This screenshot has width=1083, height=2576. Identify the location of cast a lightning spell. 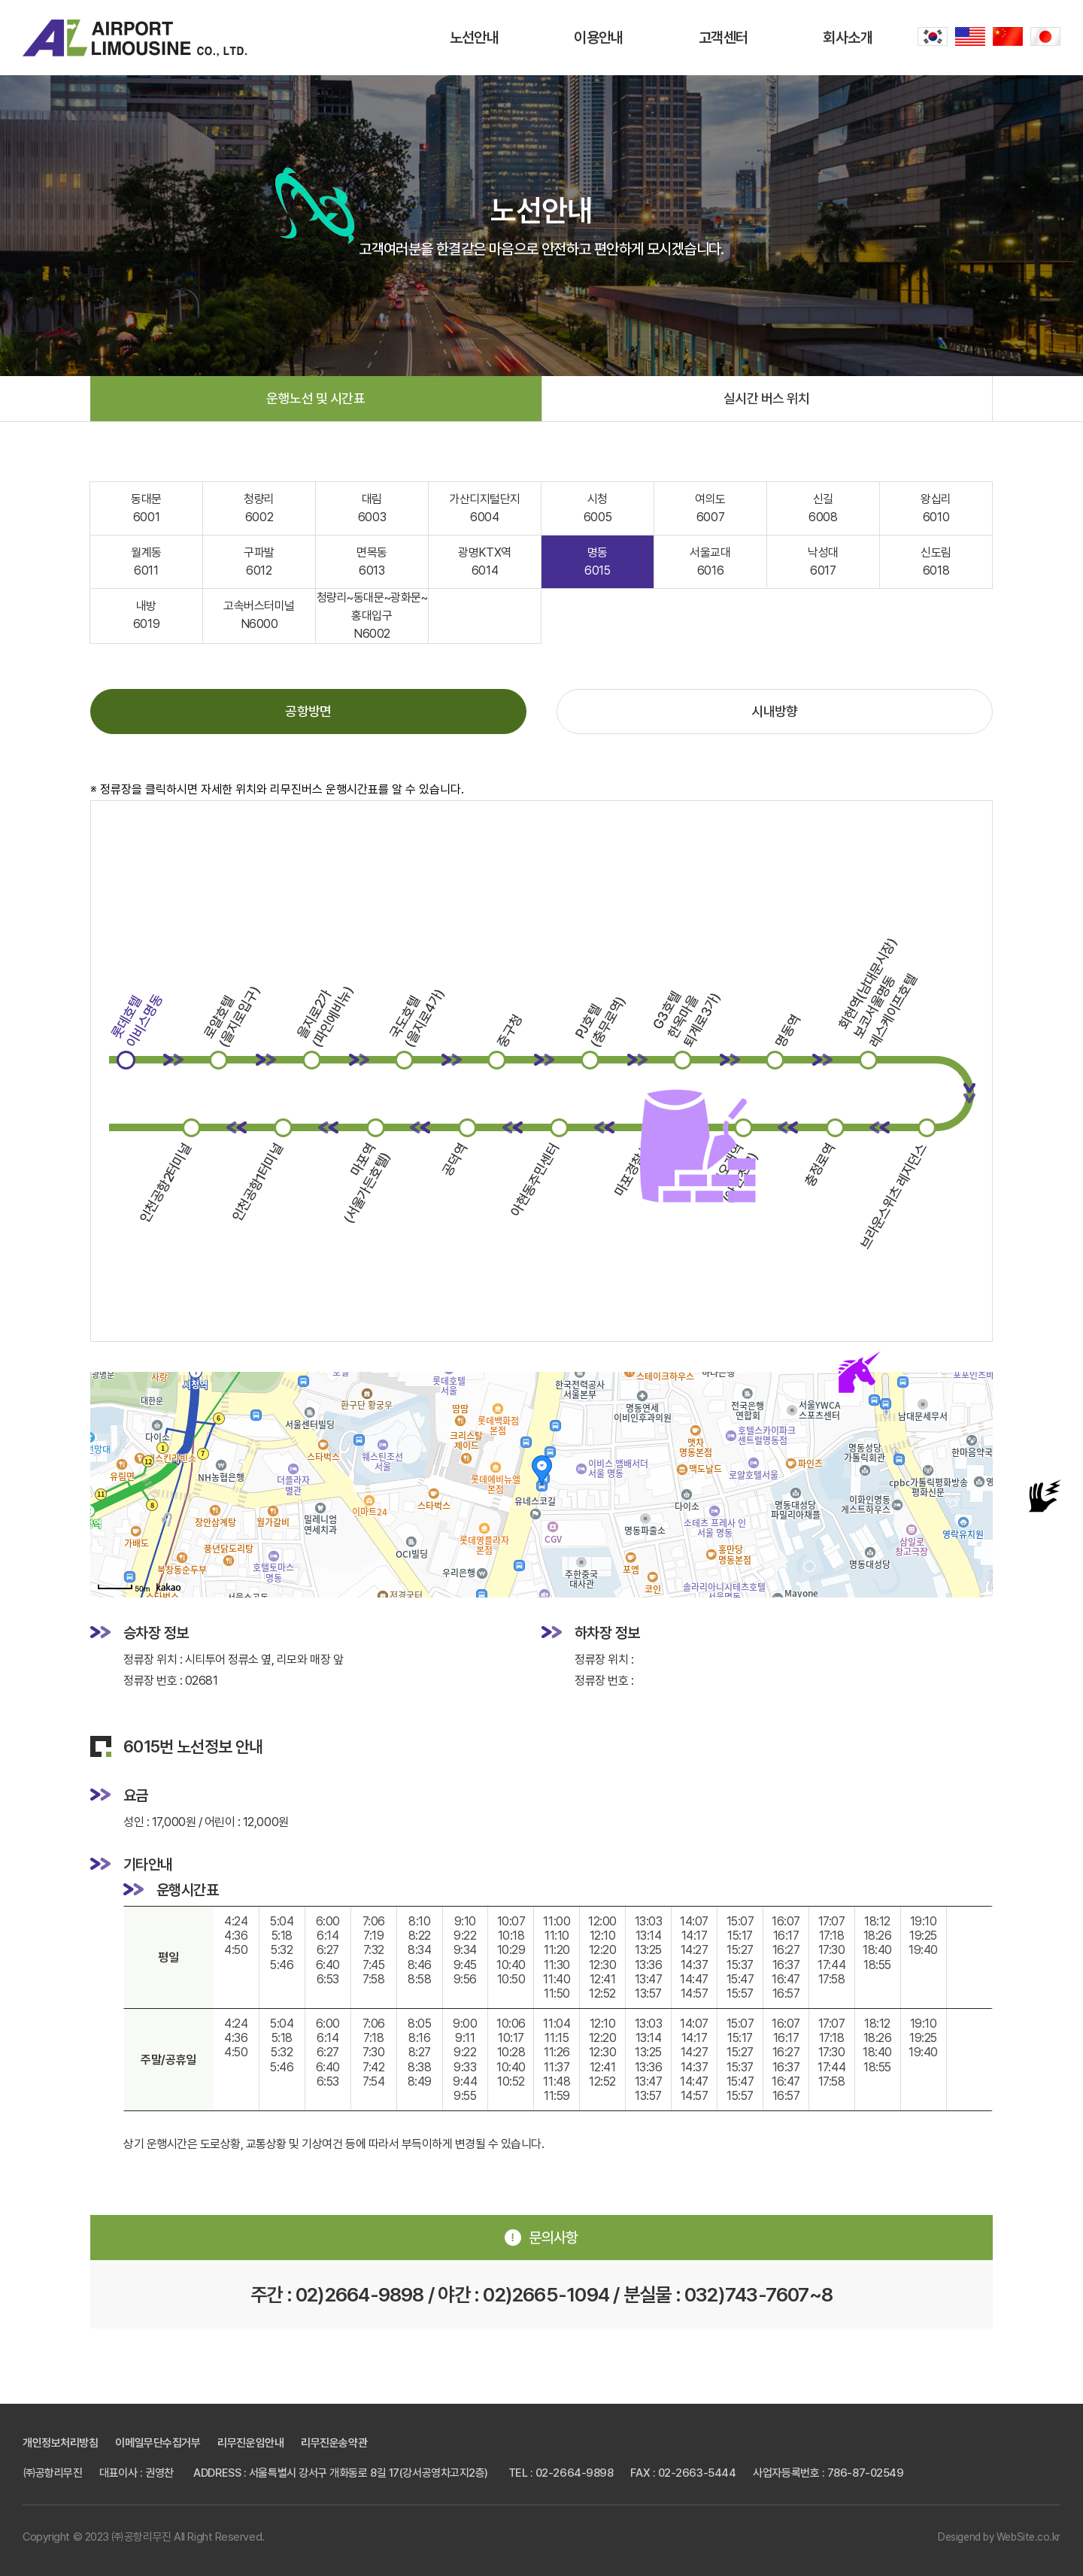
(1045, 1495).